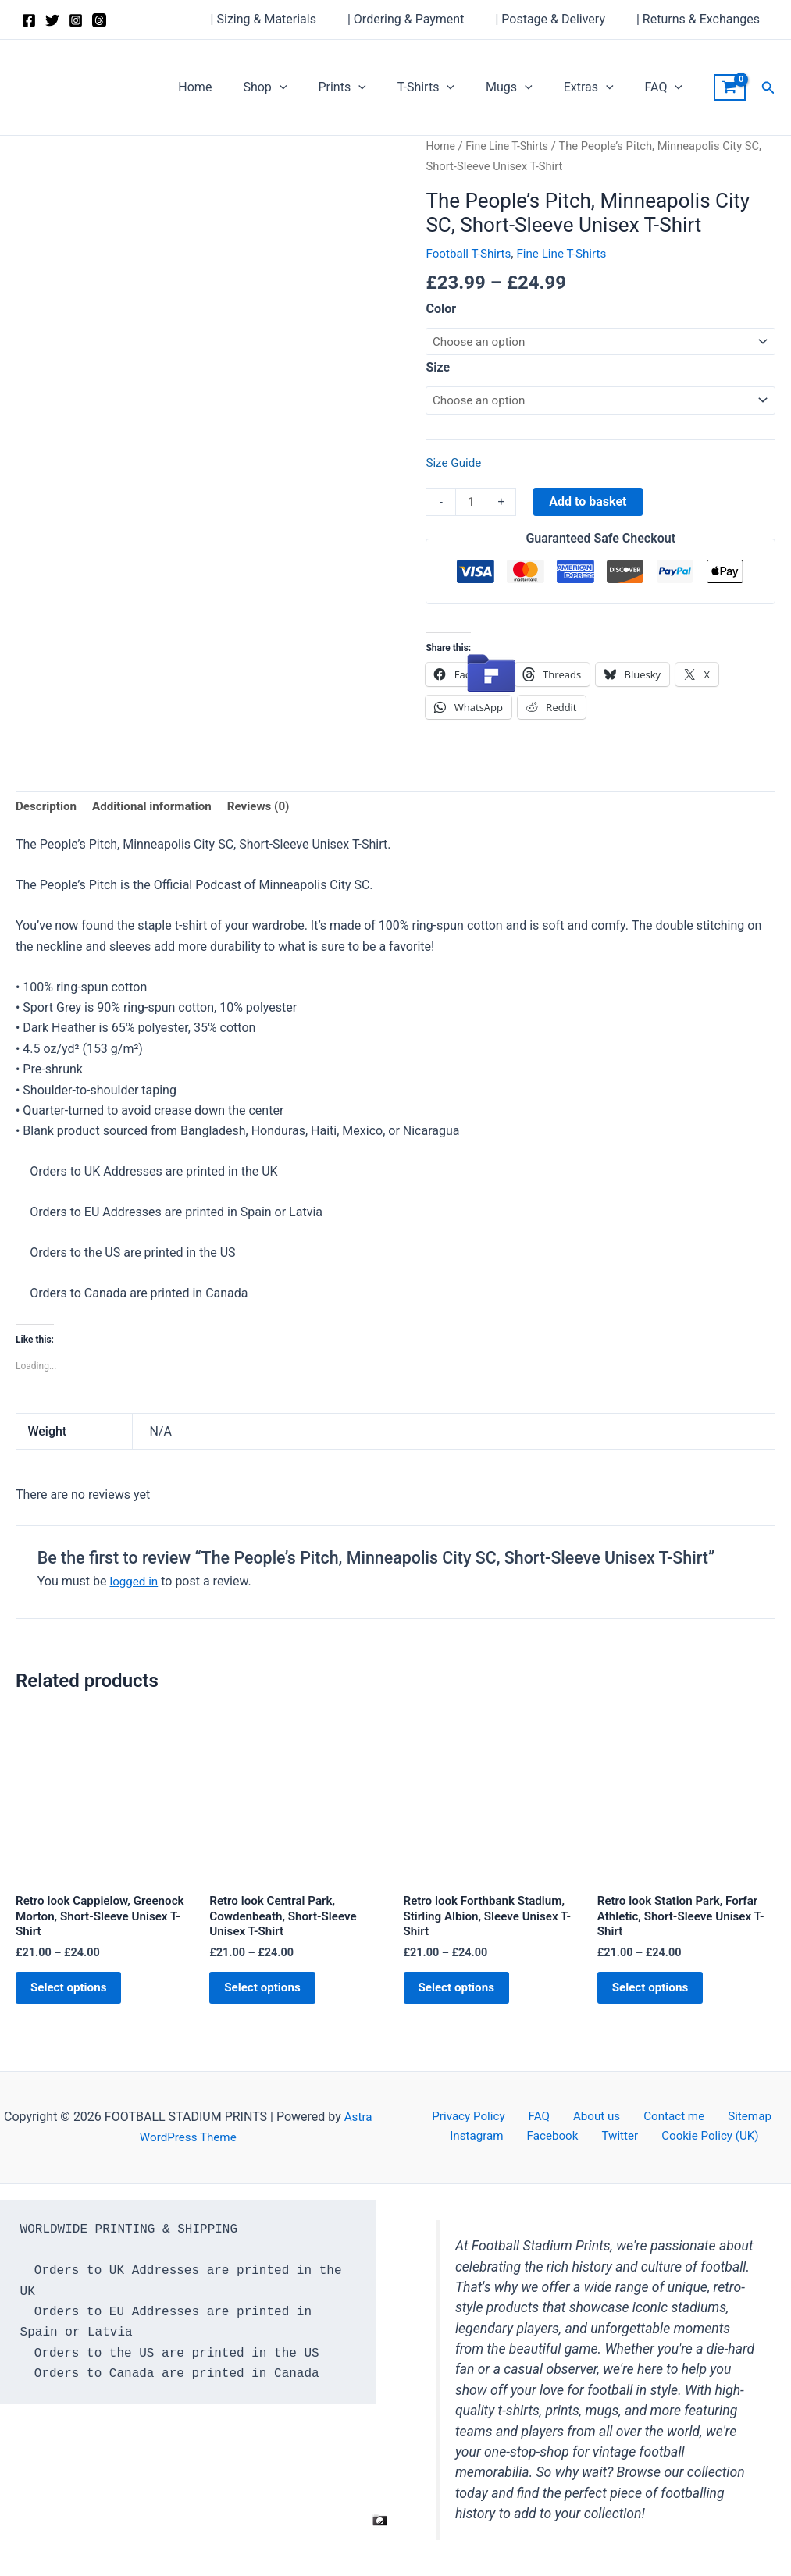 The height and width of the screenshot is (2576, 791). What do you see at coordinates (379, 2520) in the screenshot?
I see `folder containing PlanetScale database files` at bounding box center [379, 2520].